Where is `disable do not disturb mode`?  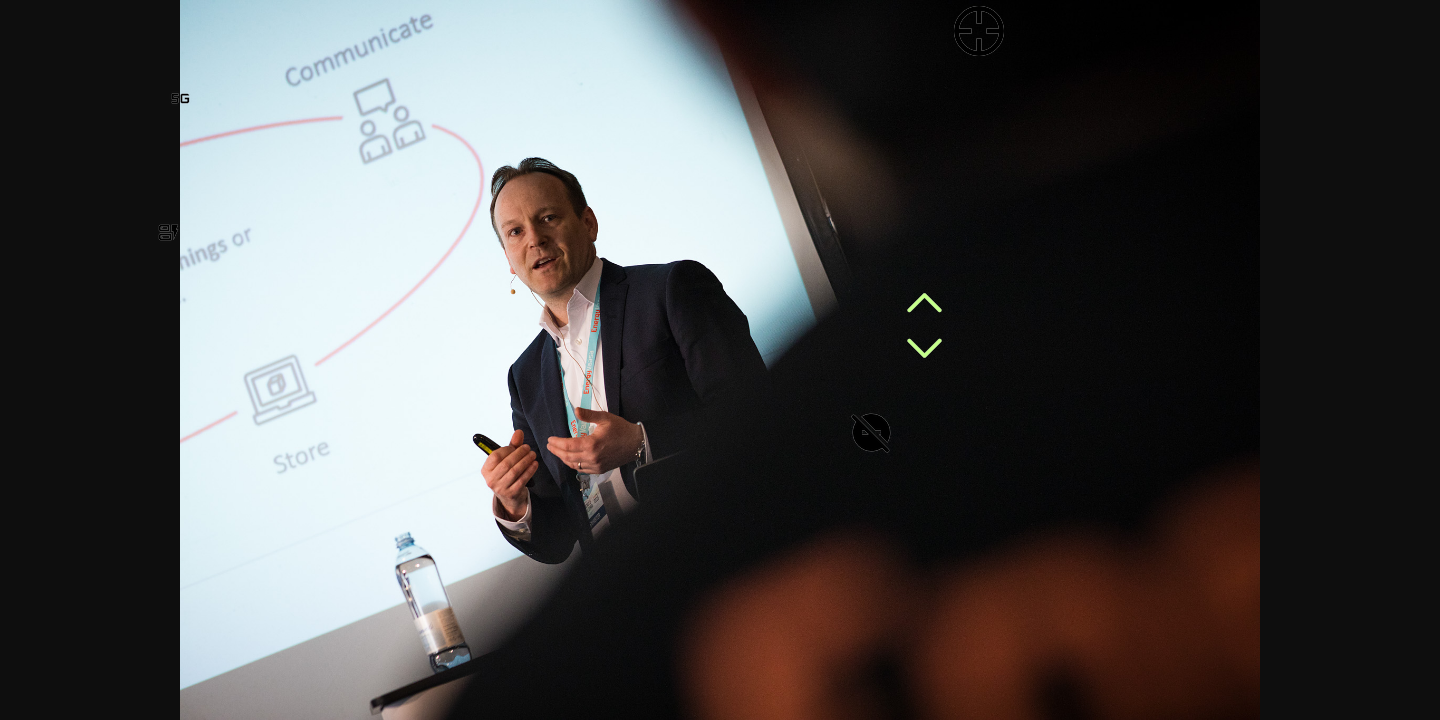 disable do not disturb mode is located at coordinates (871, 432).